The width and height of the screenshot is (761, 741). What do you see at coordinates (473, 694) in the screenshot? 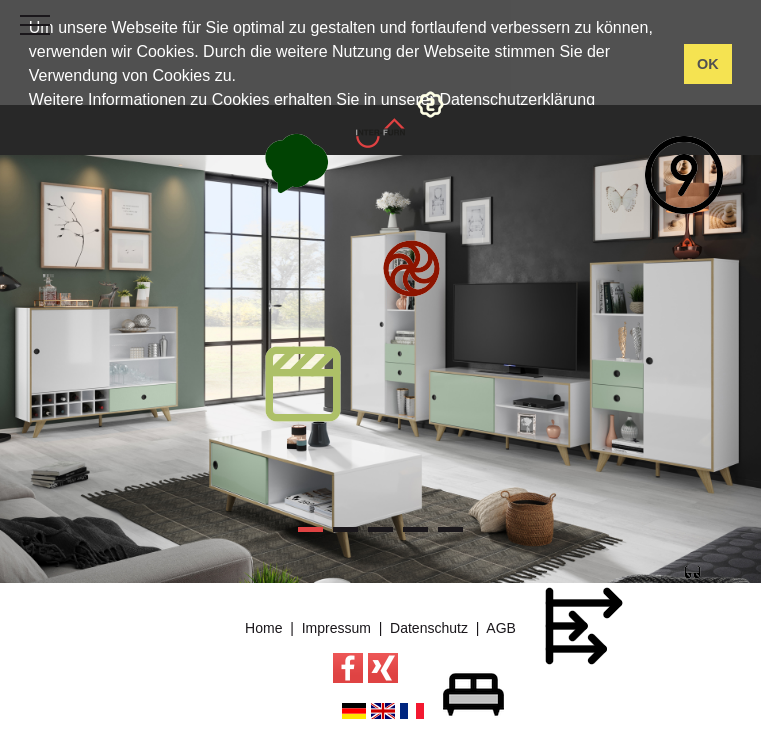
I see `view hotel or accommodation options` at bounding box center [473, 694].